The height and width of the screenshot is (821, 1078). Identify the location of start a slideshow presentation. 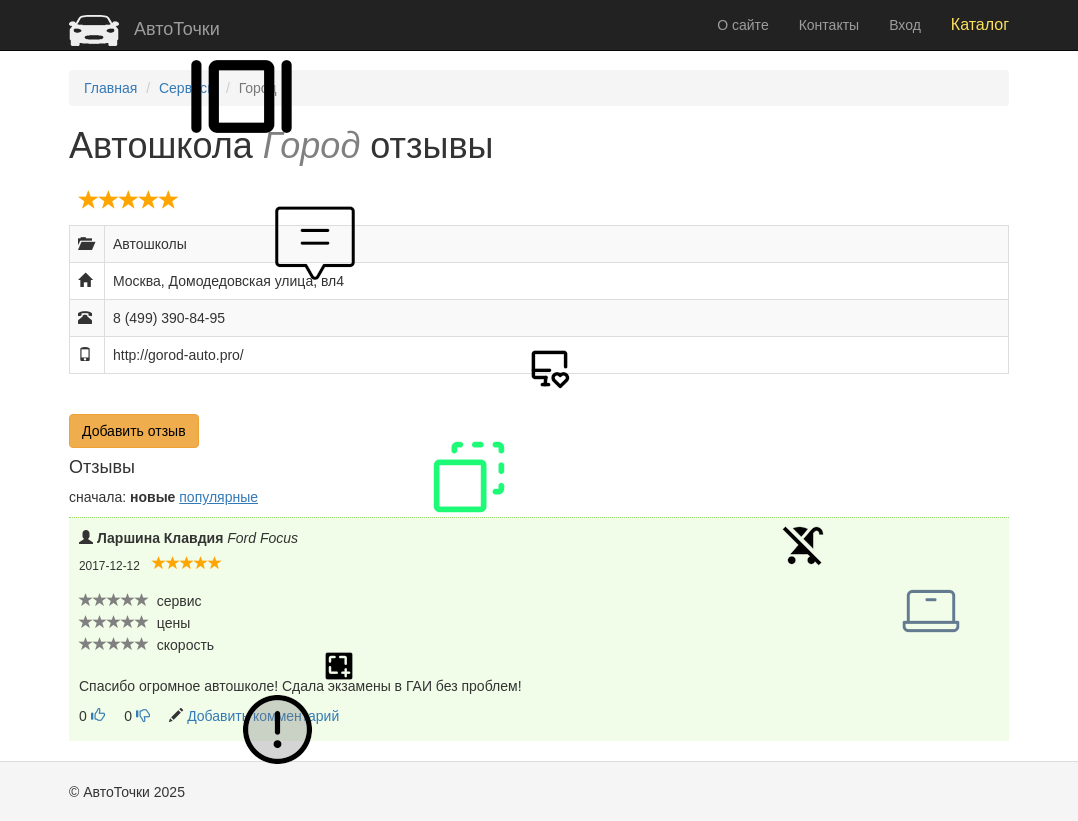
(241, 96).